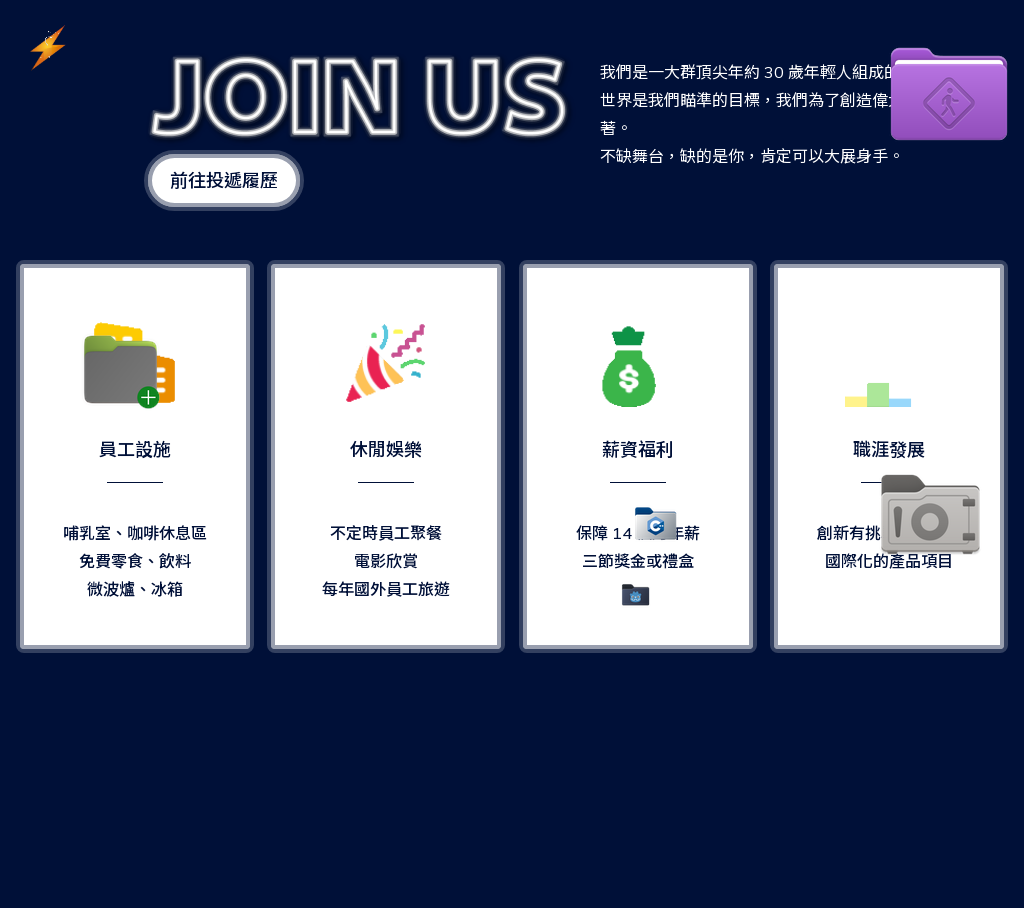  Describe the element at coordinates (655, 524) in the screenshot. I see `open folder containing C++ project files` at that location.